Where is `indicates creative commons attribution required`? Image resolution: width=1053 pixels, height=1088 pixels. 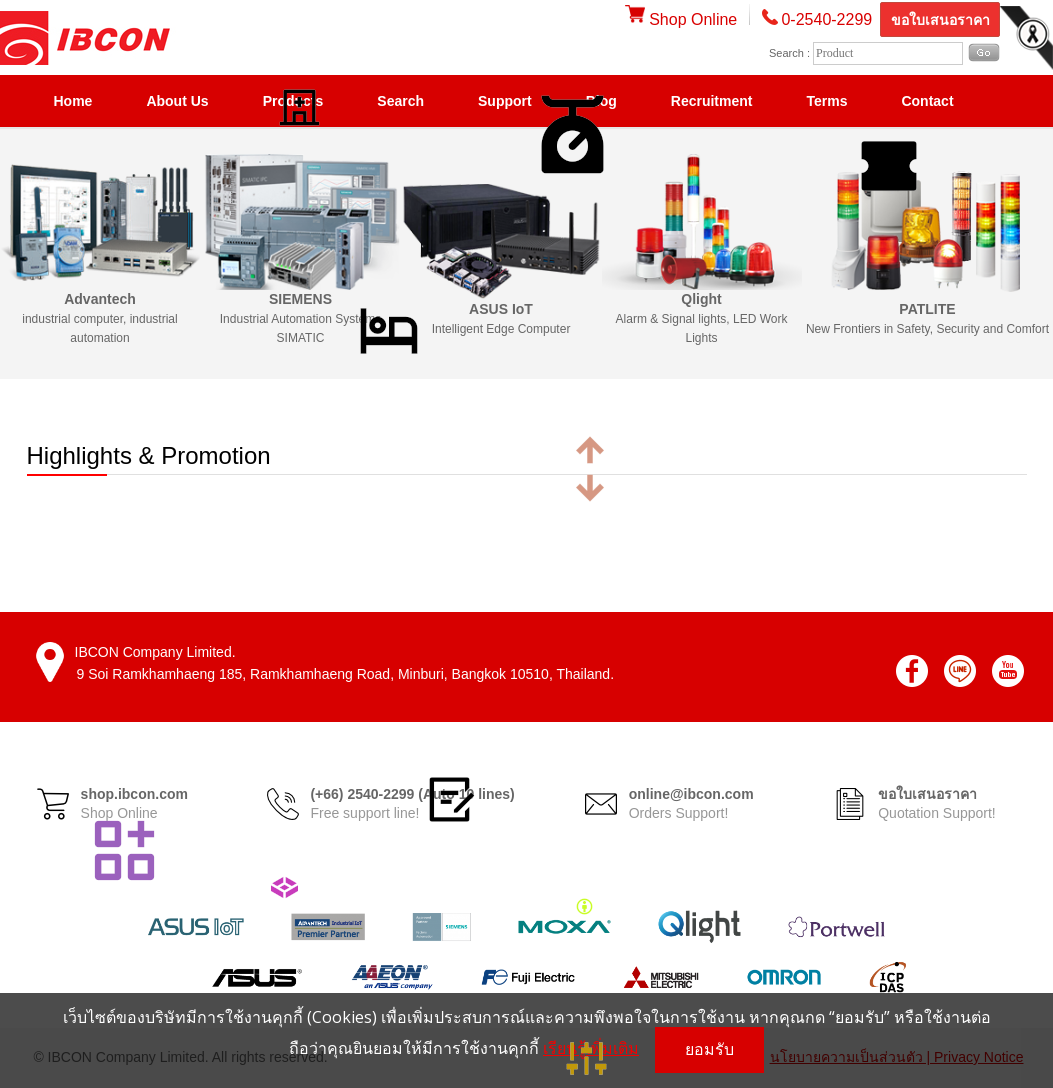 indicates creative commons attribution required is located at coordinates (584, 906).